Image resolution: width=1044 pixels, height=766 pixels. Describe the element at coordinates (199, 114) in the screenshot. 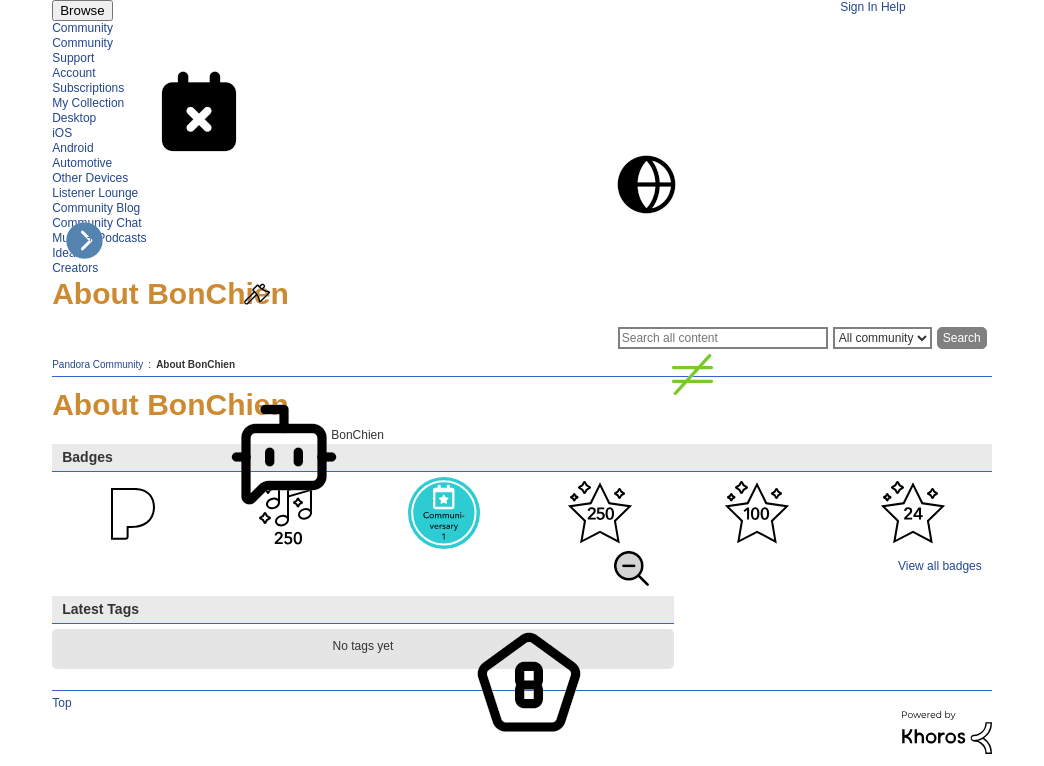

I see `cancel or remove a scheduled event` at that location.